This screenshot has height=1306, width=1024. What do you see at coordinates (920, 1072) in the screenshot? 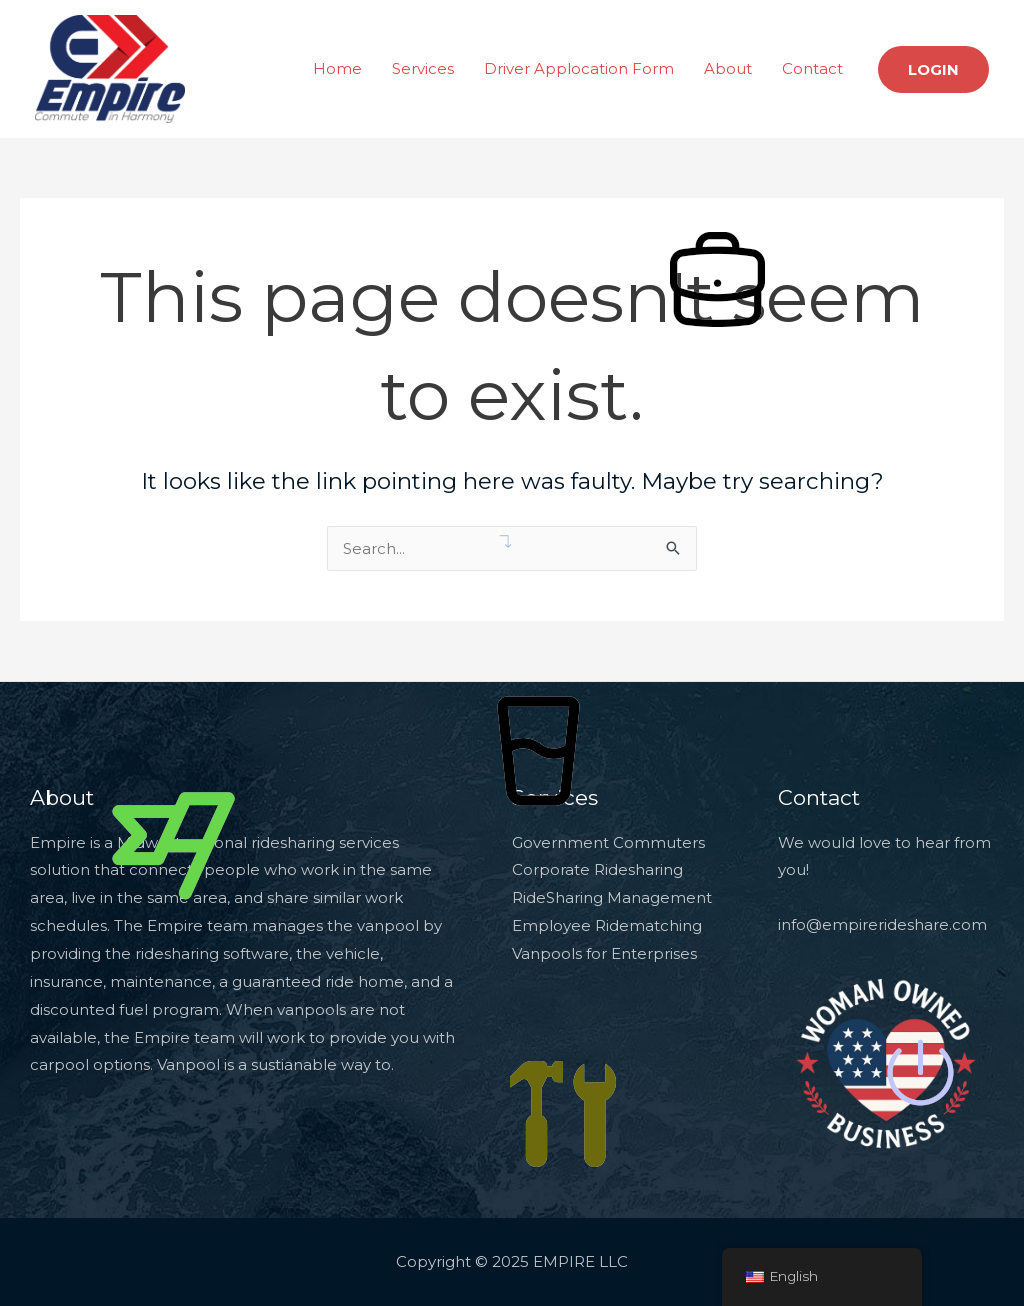
I see `turn device on or off` at bounding box center [920, 1072].